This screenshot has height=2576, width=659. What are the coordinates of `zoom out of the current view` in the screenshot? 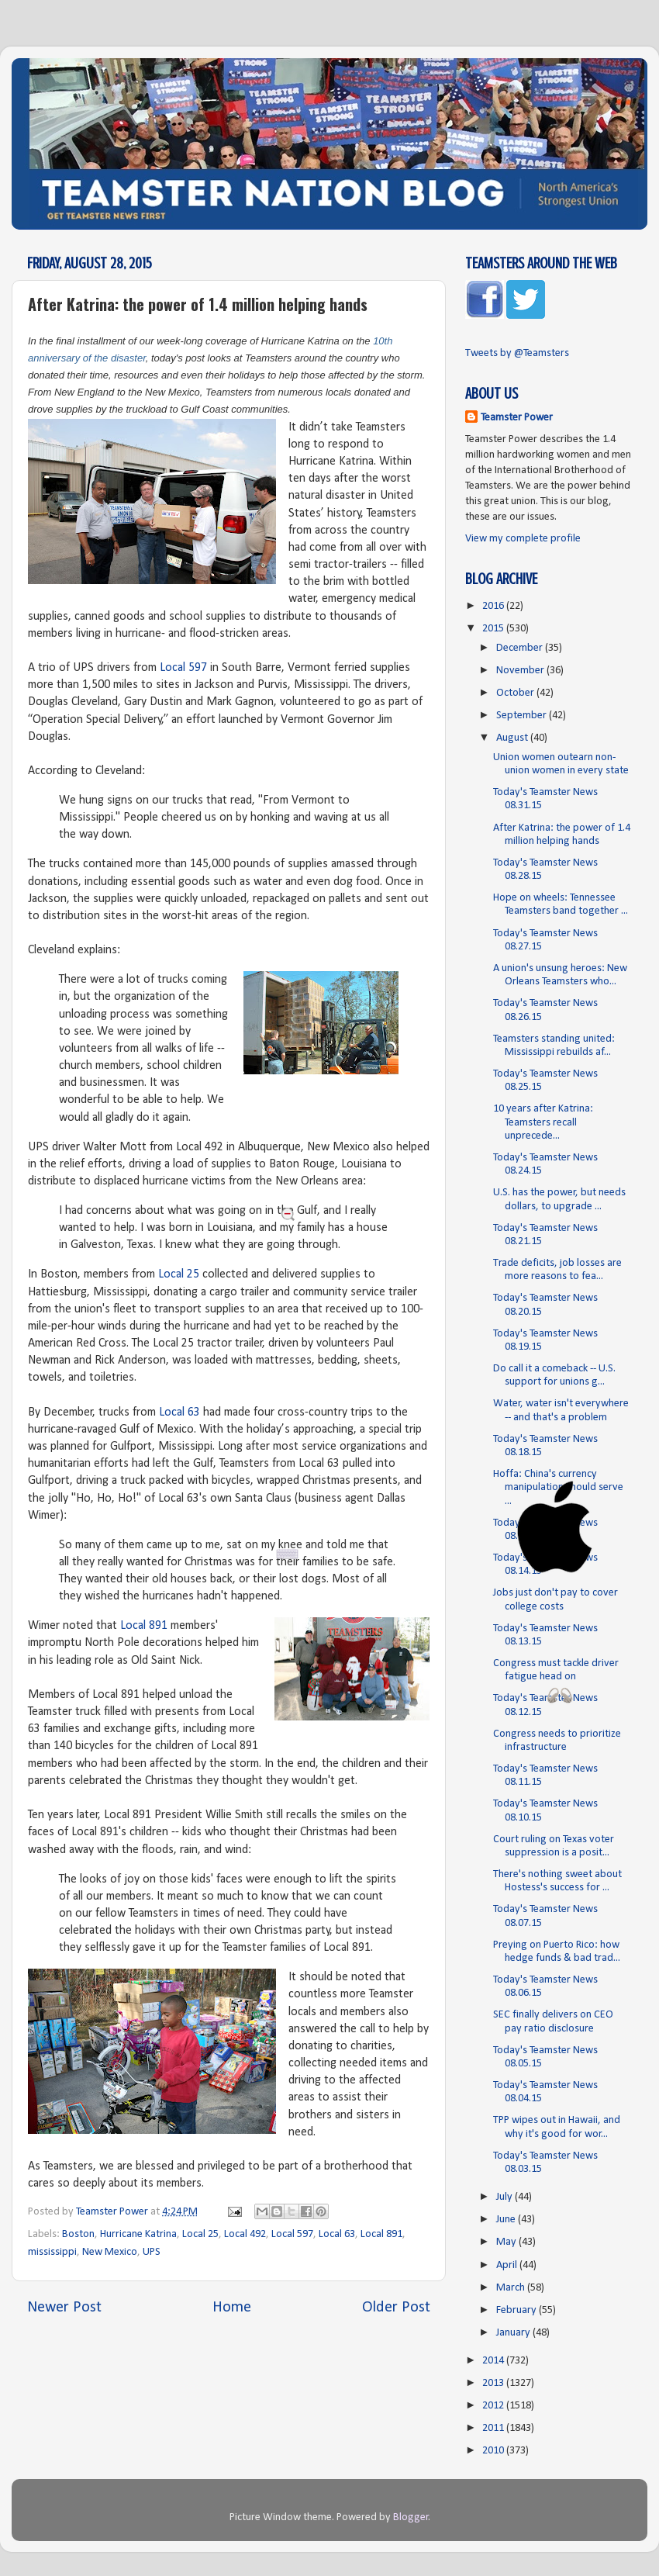 It's located at (288, 1214).